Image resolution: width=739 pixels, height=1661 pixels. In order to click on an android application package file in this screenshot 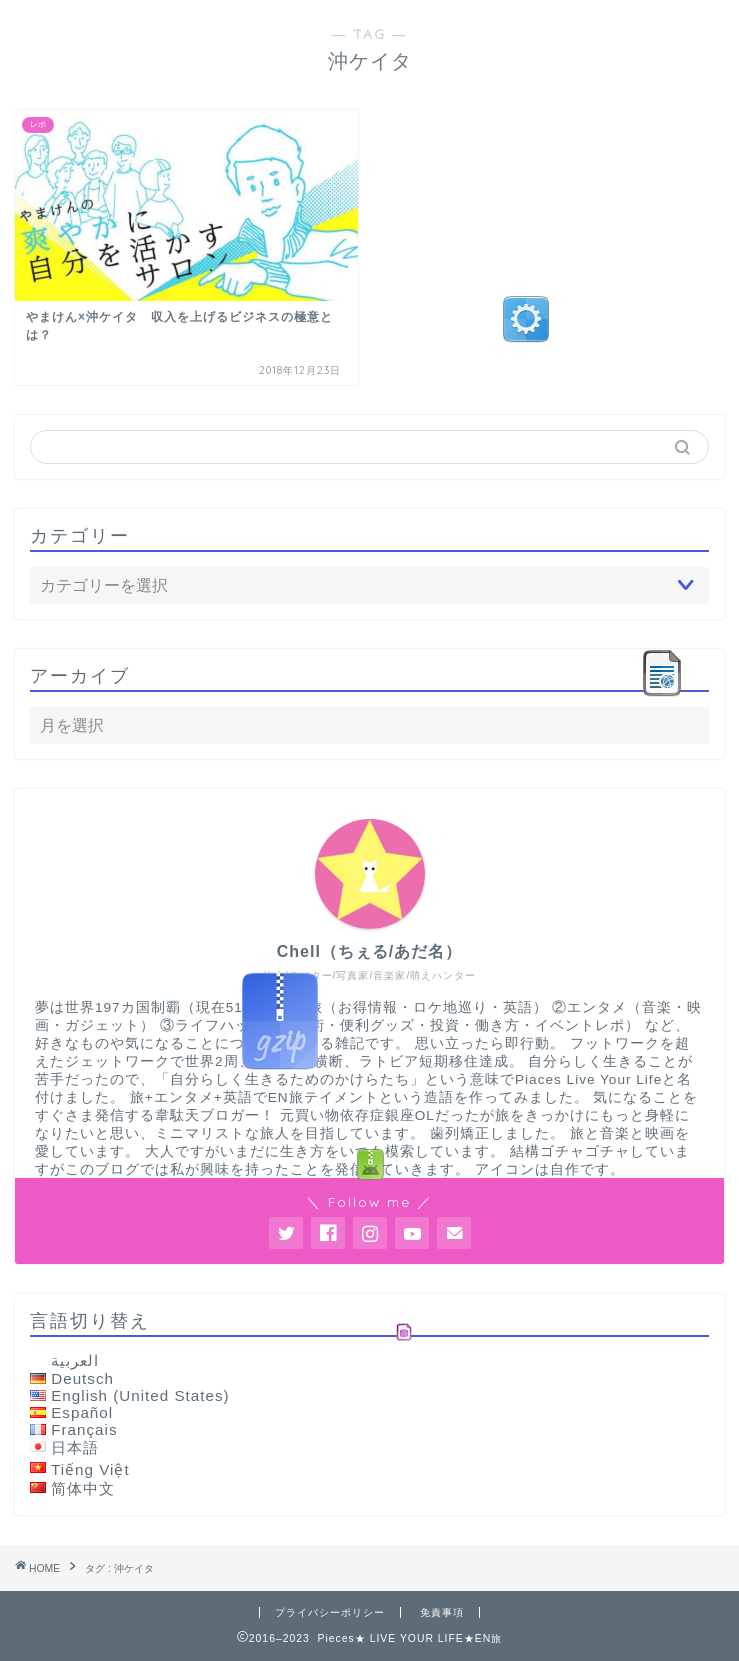, I will do `click(370, 1164)`.